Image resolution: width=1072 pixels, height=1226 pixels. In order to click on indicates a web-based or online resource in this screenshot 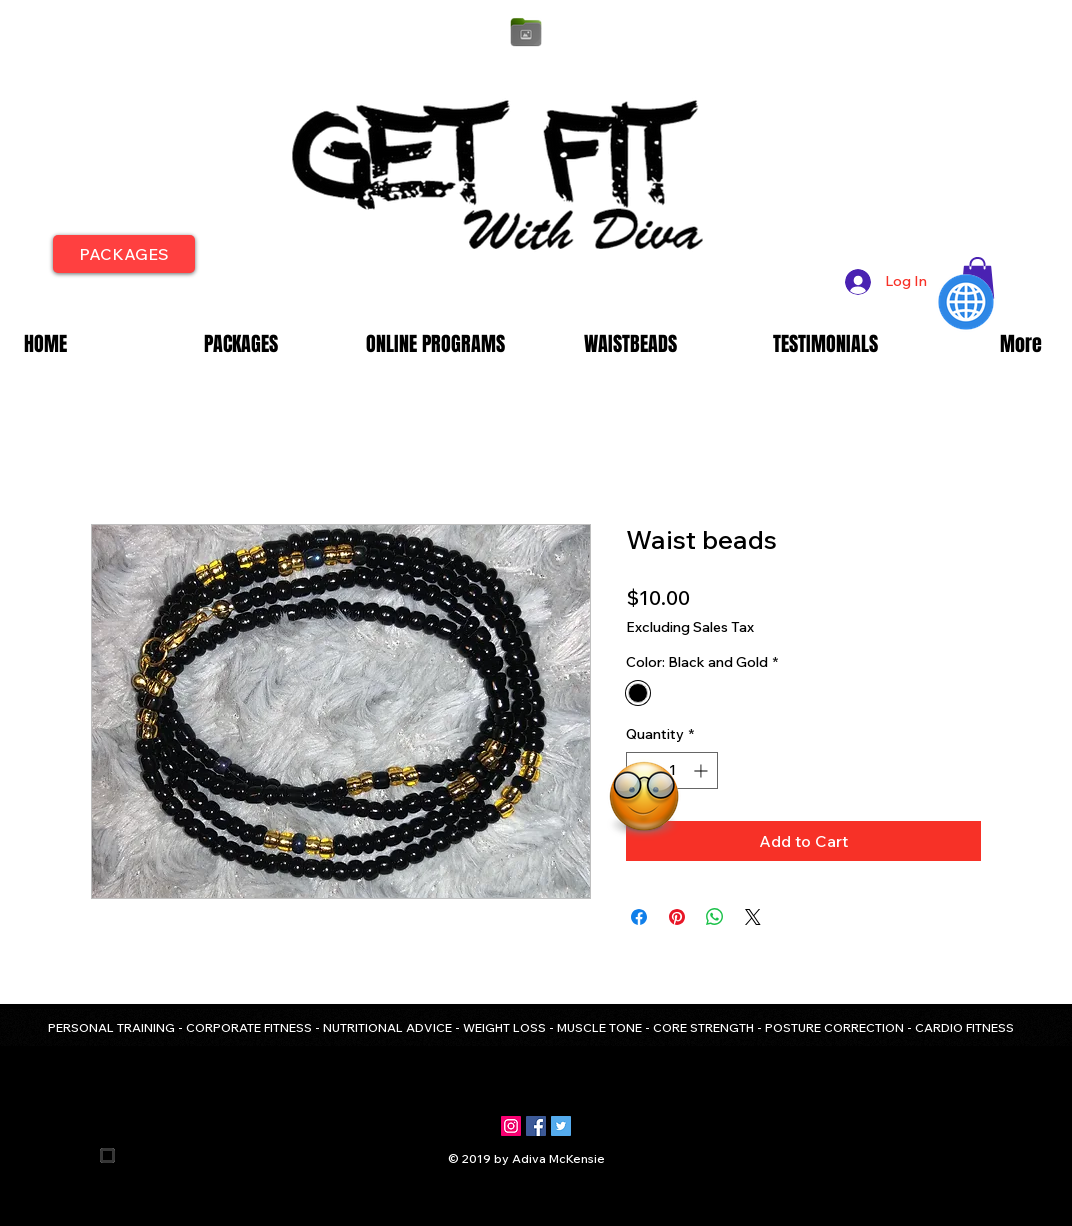, I will do `click(966, 302)`.